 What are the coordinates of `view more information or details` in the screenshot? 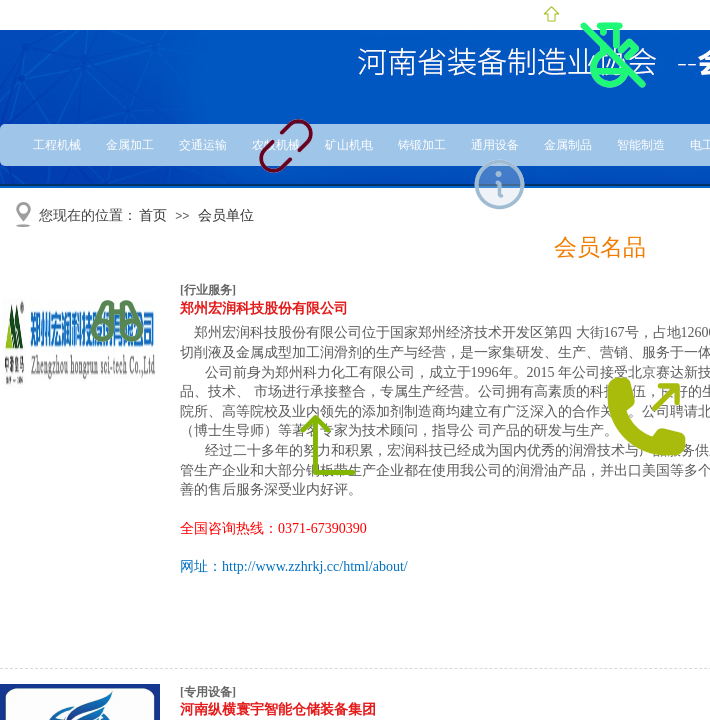 It's located at (499, 184).